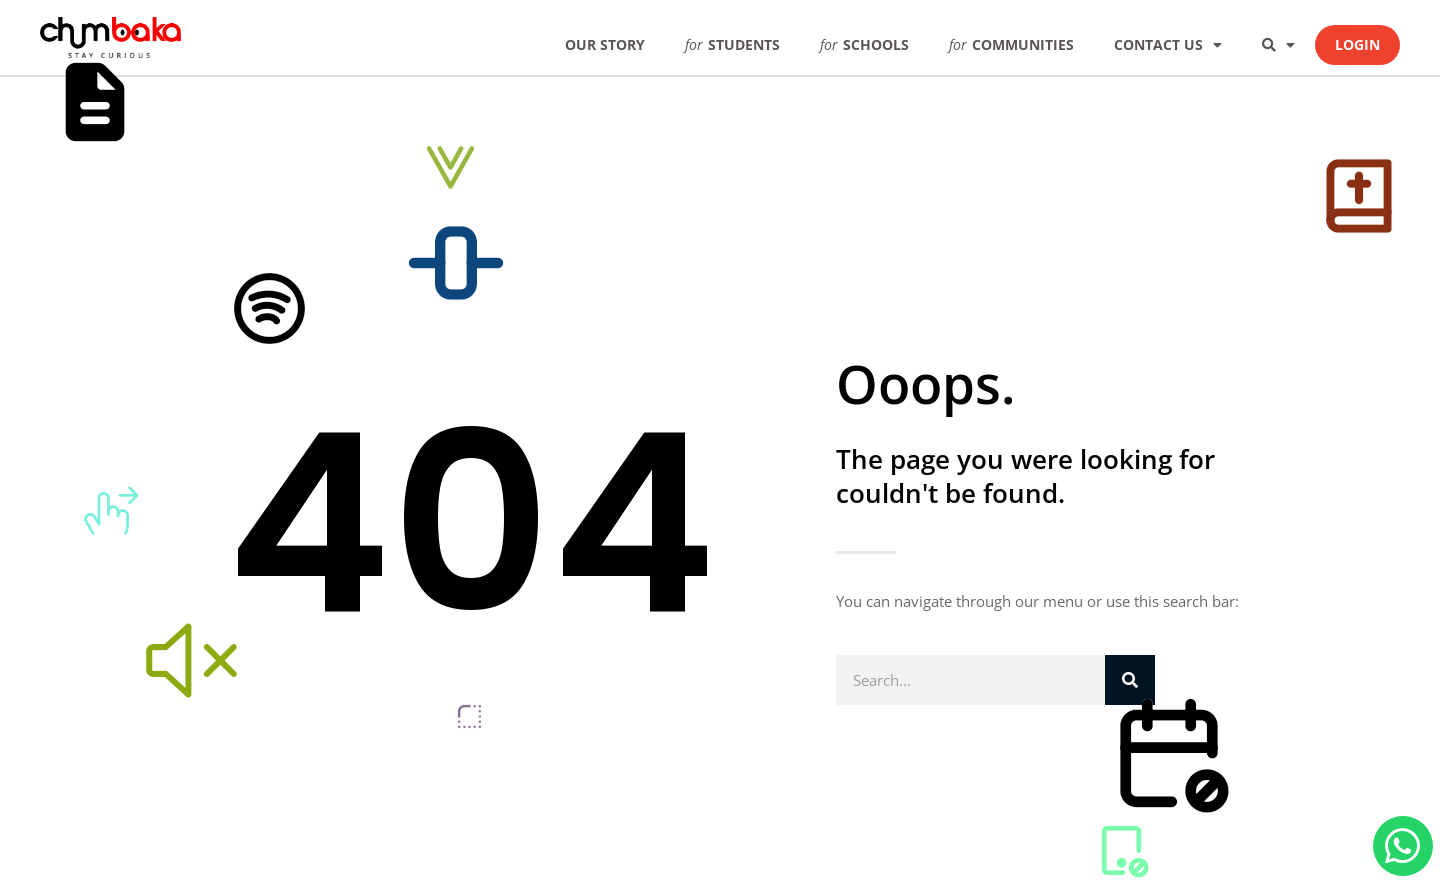 This screenshot has width=1440, height=895. Describe the element at coordinates (95, 102) in the screenshot. I see `view document contents` at that location.